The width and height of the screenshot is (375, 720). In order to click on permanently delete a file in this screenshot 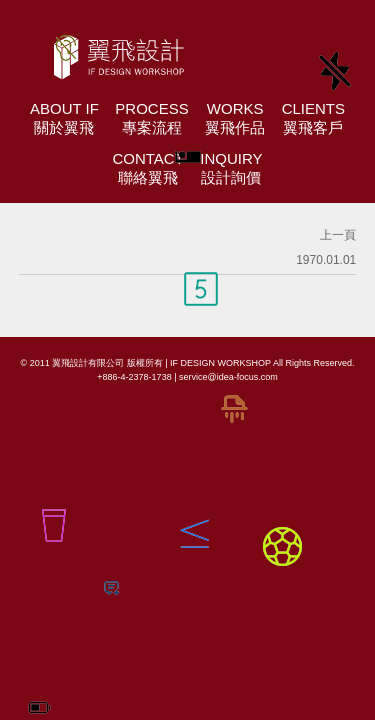, I will do `click(234, 408)`.